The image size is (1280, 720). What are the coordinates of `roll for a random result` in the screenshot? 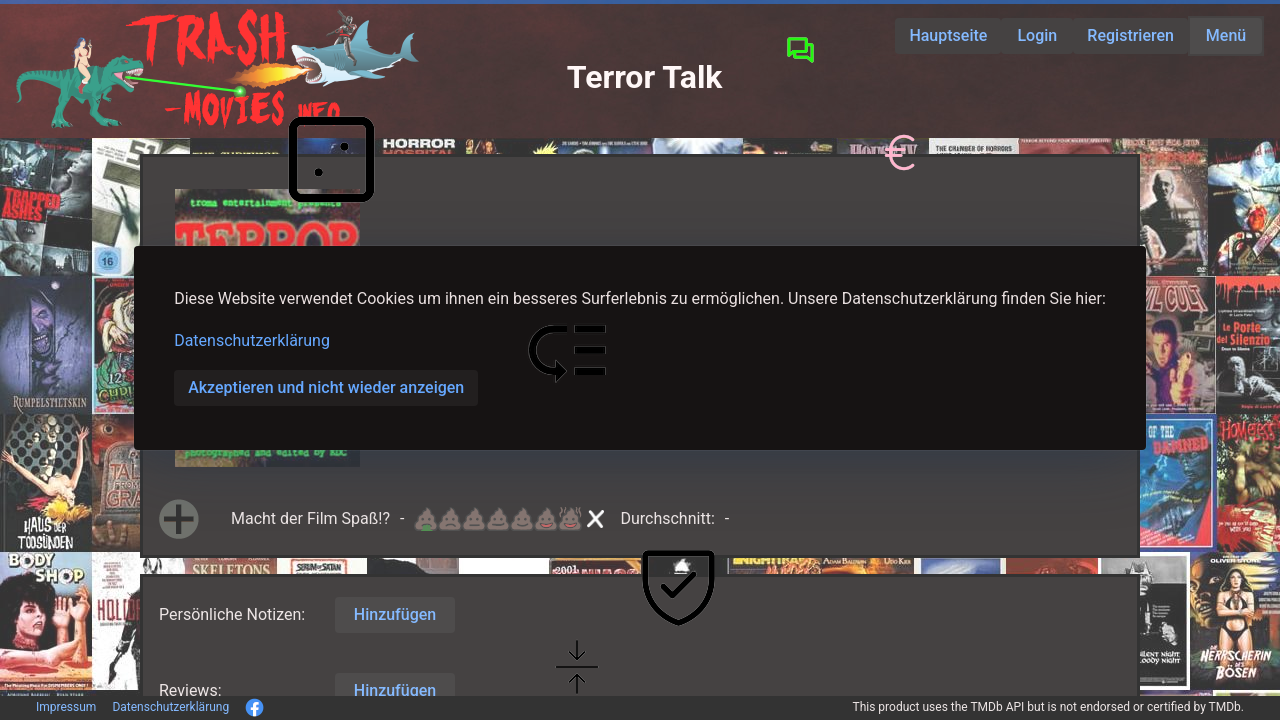 It's located at (331, 159).